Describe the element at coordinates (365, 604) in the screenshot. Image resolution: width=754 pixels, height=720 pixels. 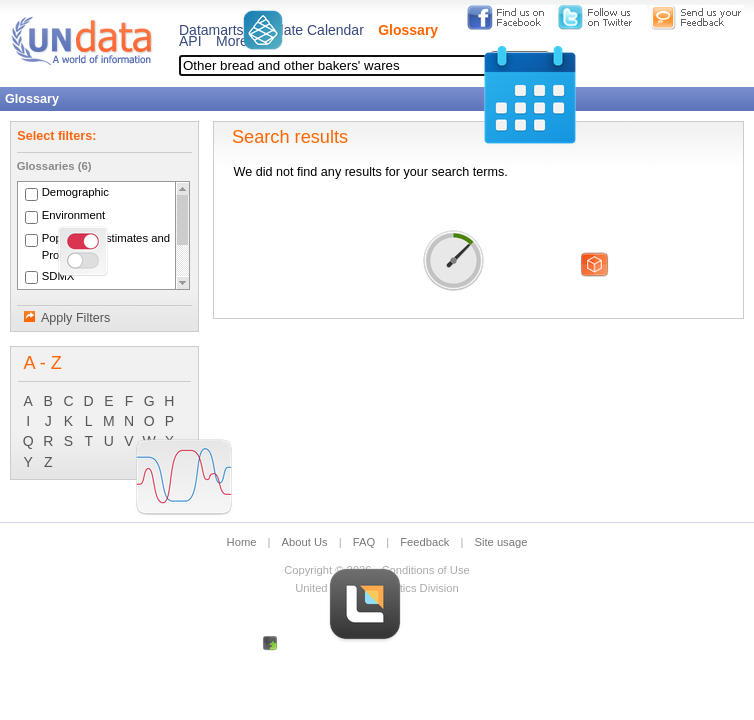
I see `open lite-xl text editor` at that location.